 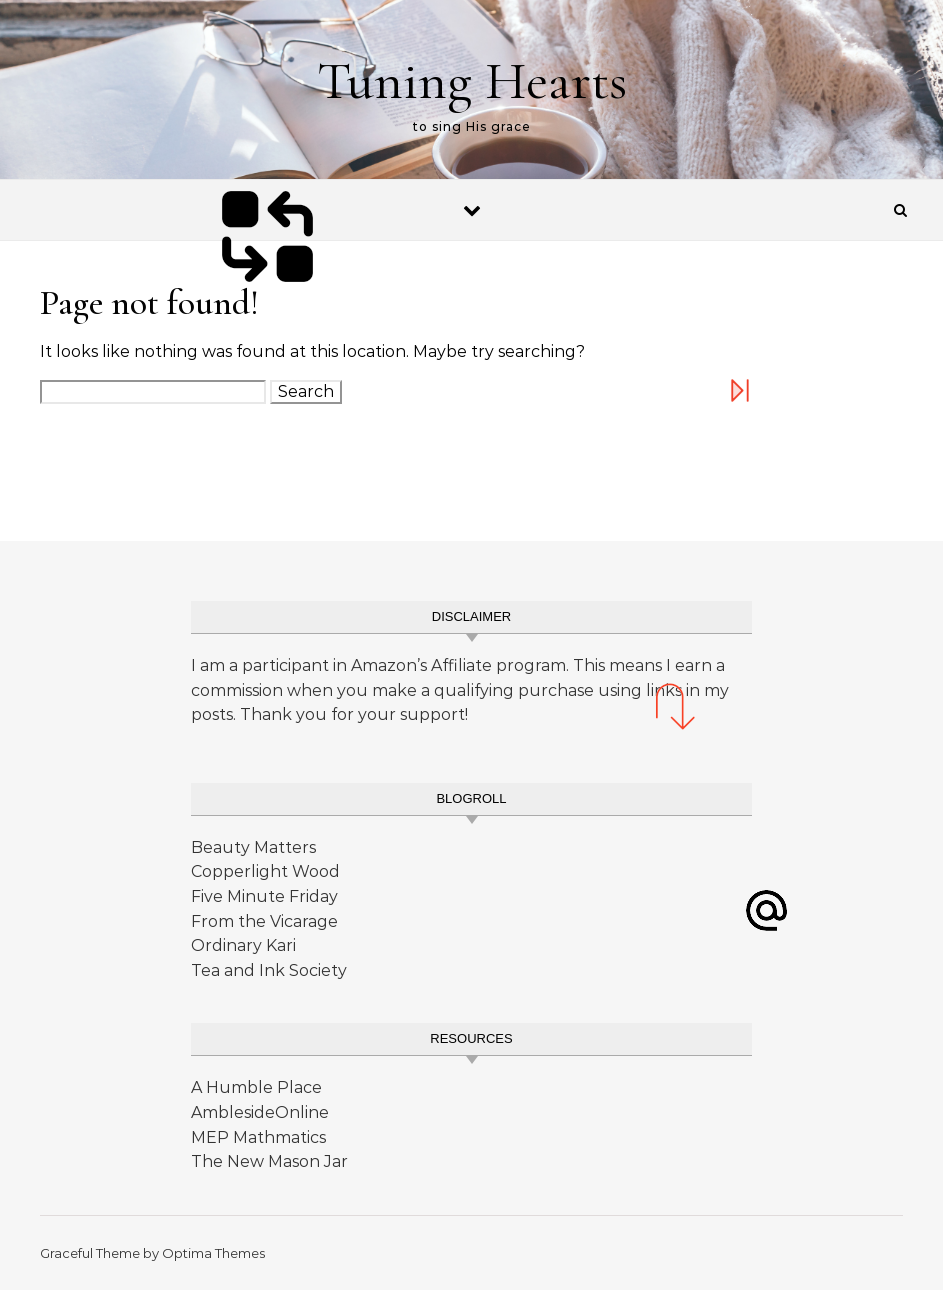 I want to click on enter or view email address, so click(x=766, y=910).